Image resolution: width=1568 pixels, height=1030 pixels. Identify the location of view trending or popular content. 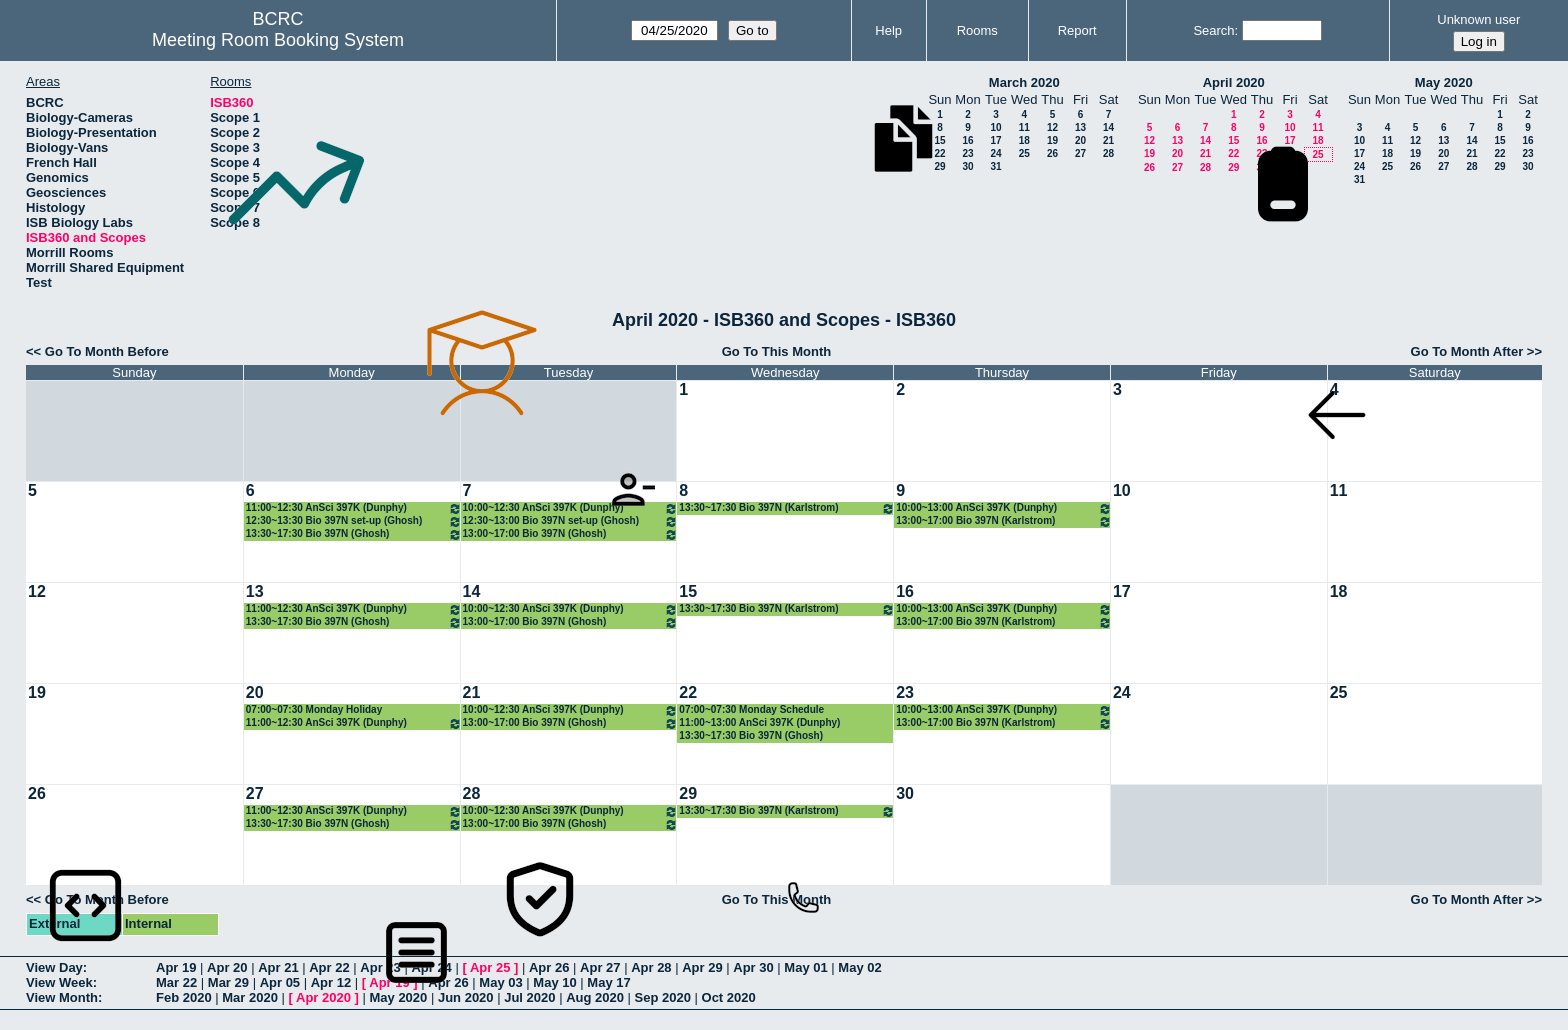
(296, 181).